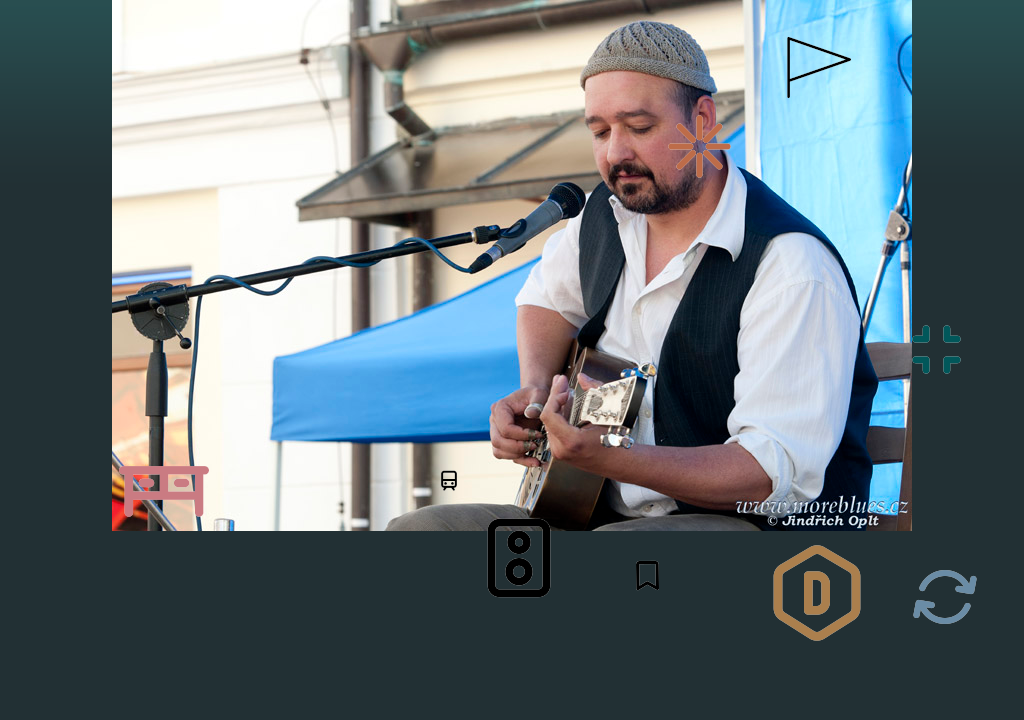 This screenshot has width=1024, height=720. What do you see at coordinates (936, 349) in the screenshot?
I see `compress or reduce content size` at bounding box center [936, 349].